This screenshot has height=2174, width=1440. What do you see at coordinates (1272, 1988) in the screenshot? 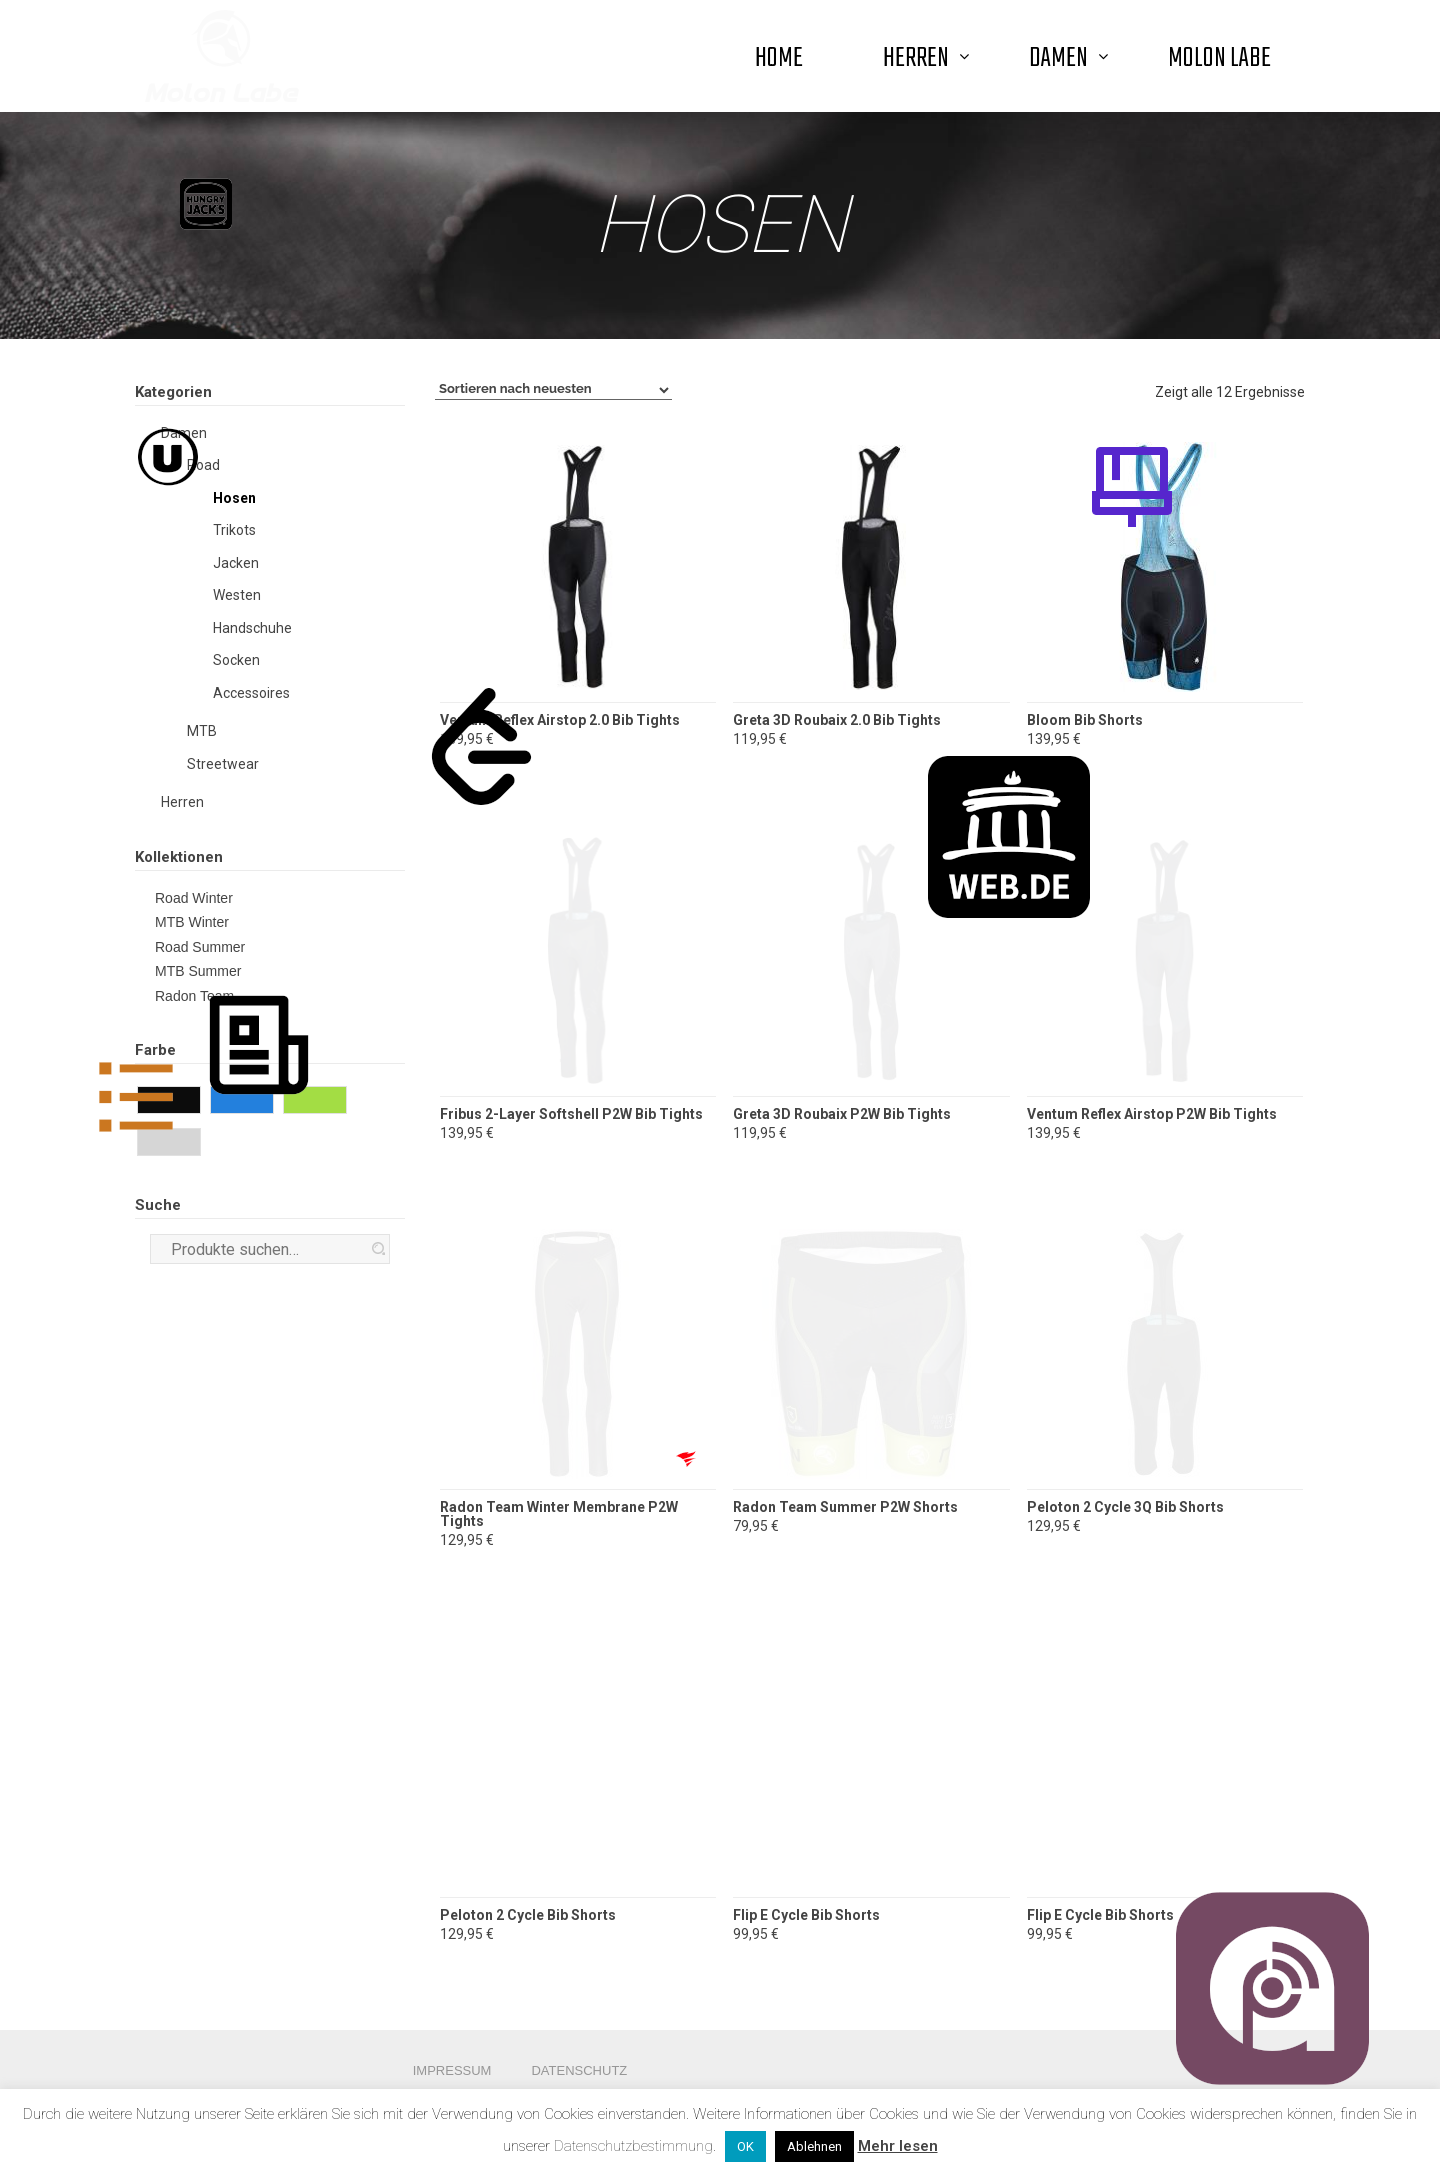
I see `open Podcast Addict app` at bounding box center [1272, 1988].